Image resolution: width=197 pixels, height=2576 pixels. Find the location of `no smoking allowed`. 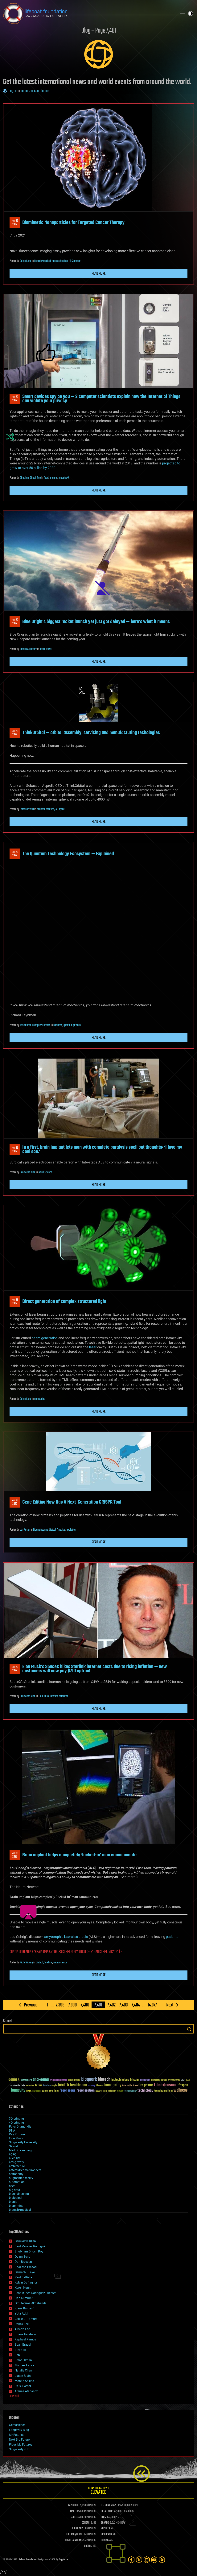

no smoking allowed is located at coordinates (133, 1872).